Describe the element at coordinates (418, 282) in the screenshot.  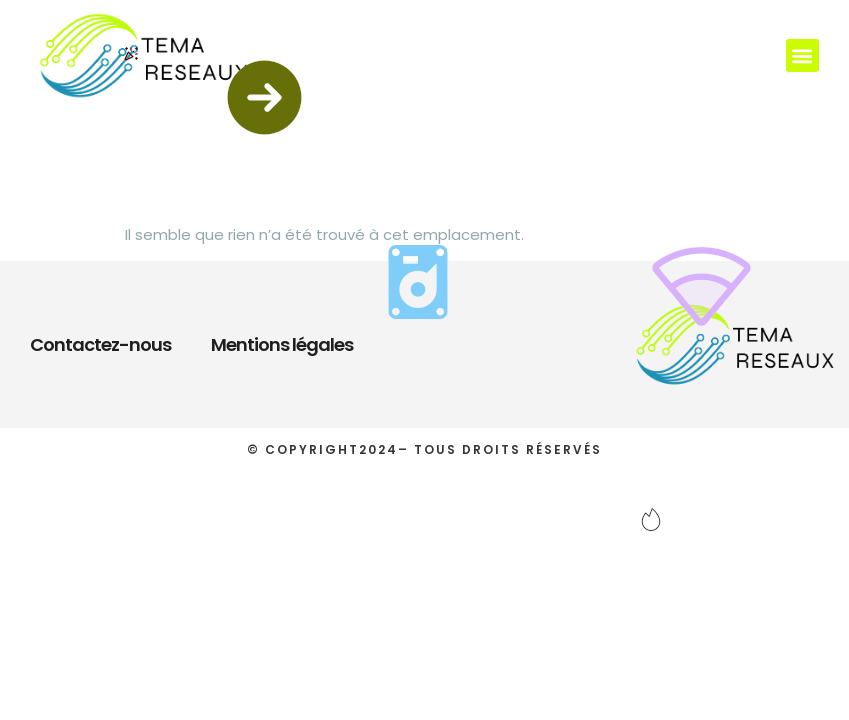
I see `access storage or disk settings` at that location.